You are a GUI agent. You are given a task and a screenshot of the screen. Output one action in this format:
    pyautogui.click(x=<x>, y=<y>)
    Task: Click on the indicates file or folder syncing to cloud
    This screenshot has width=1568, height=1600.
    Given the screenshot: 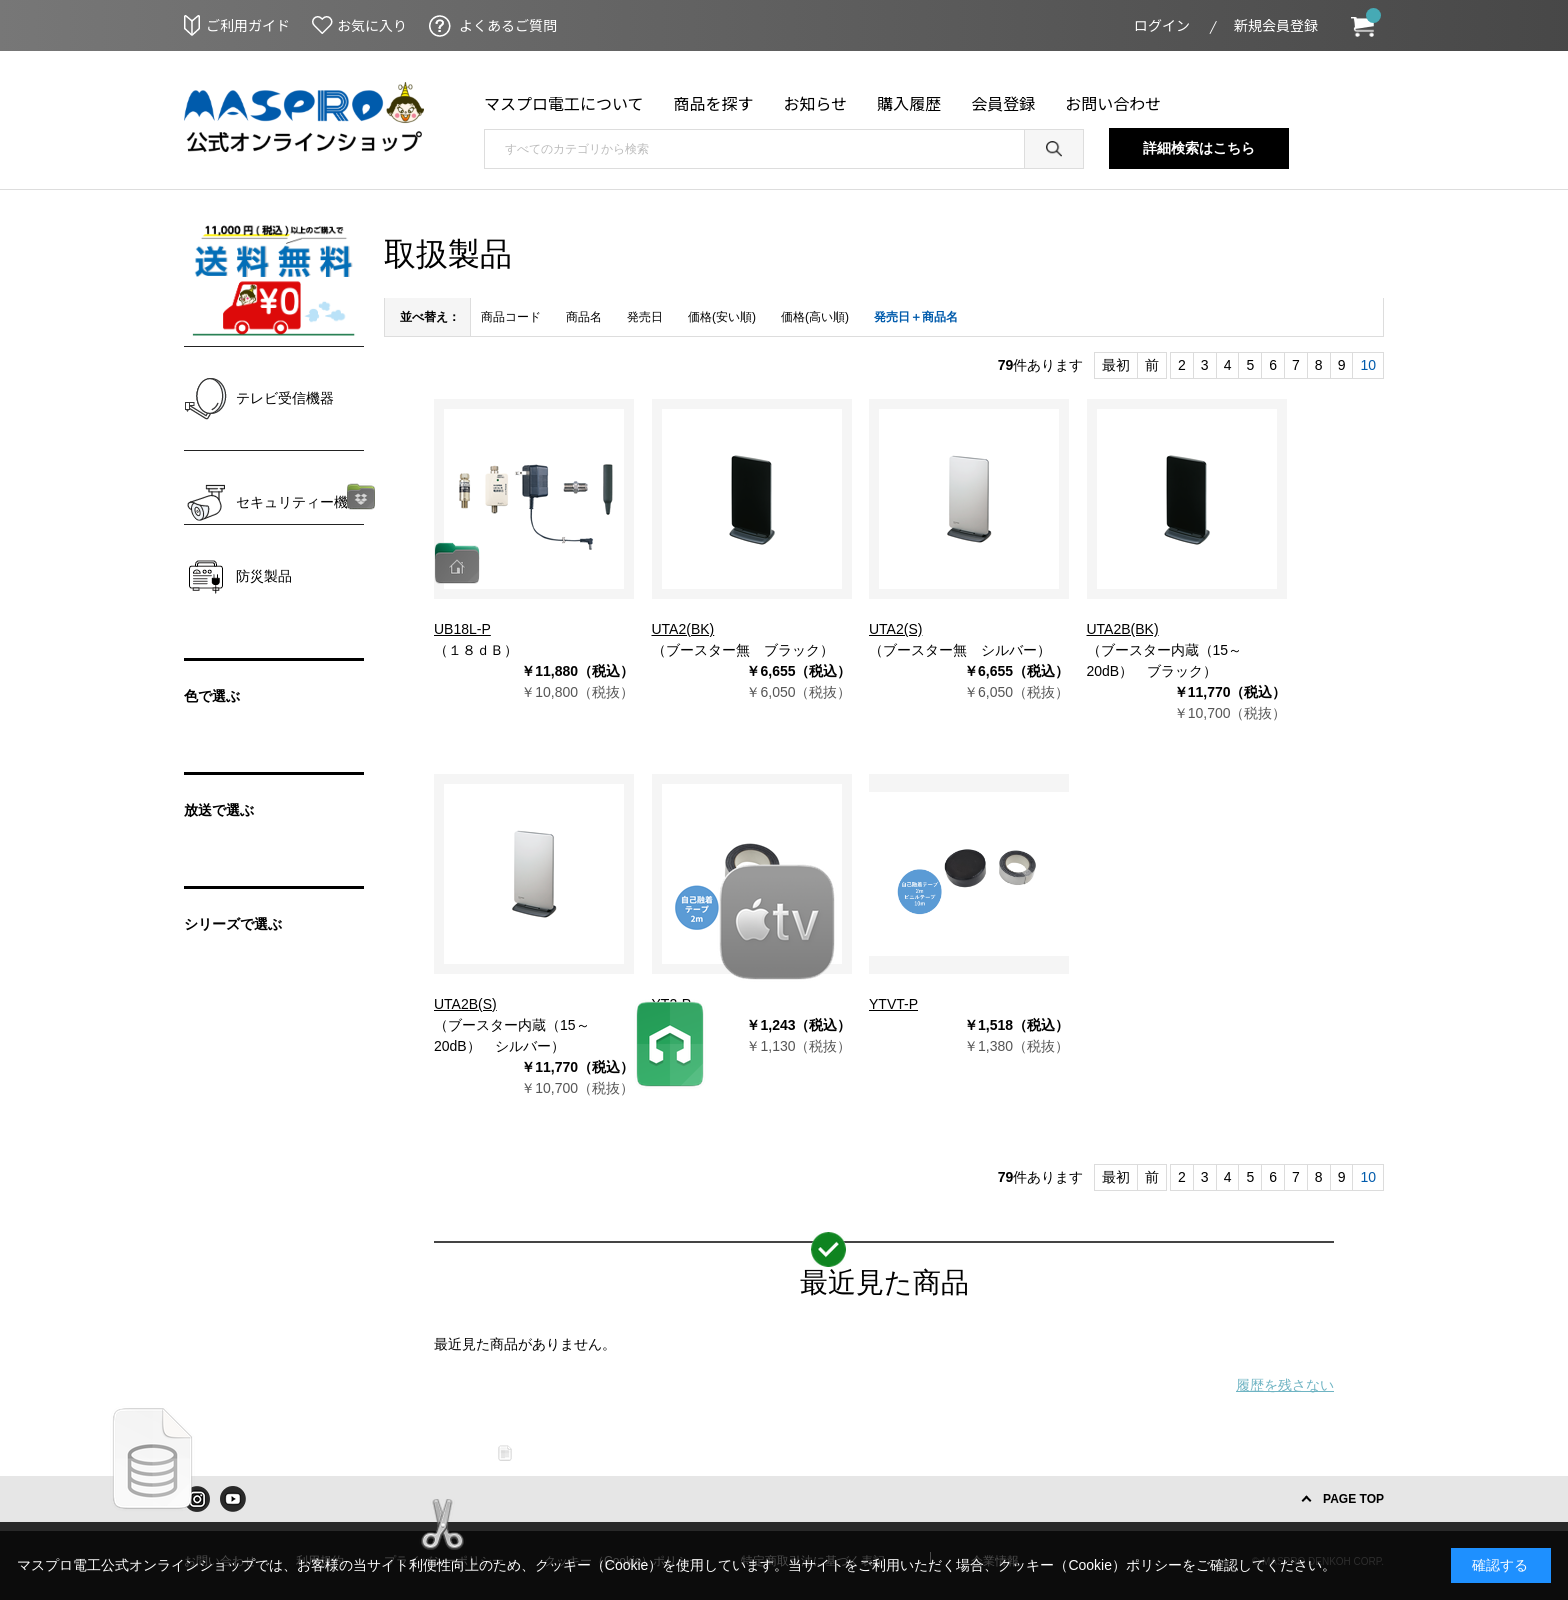 What is the action you would take?
    pyautogui.click(x=1050, y=87)
    